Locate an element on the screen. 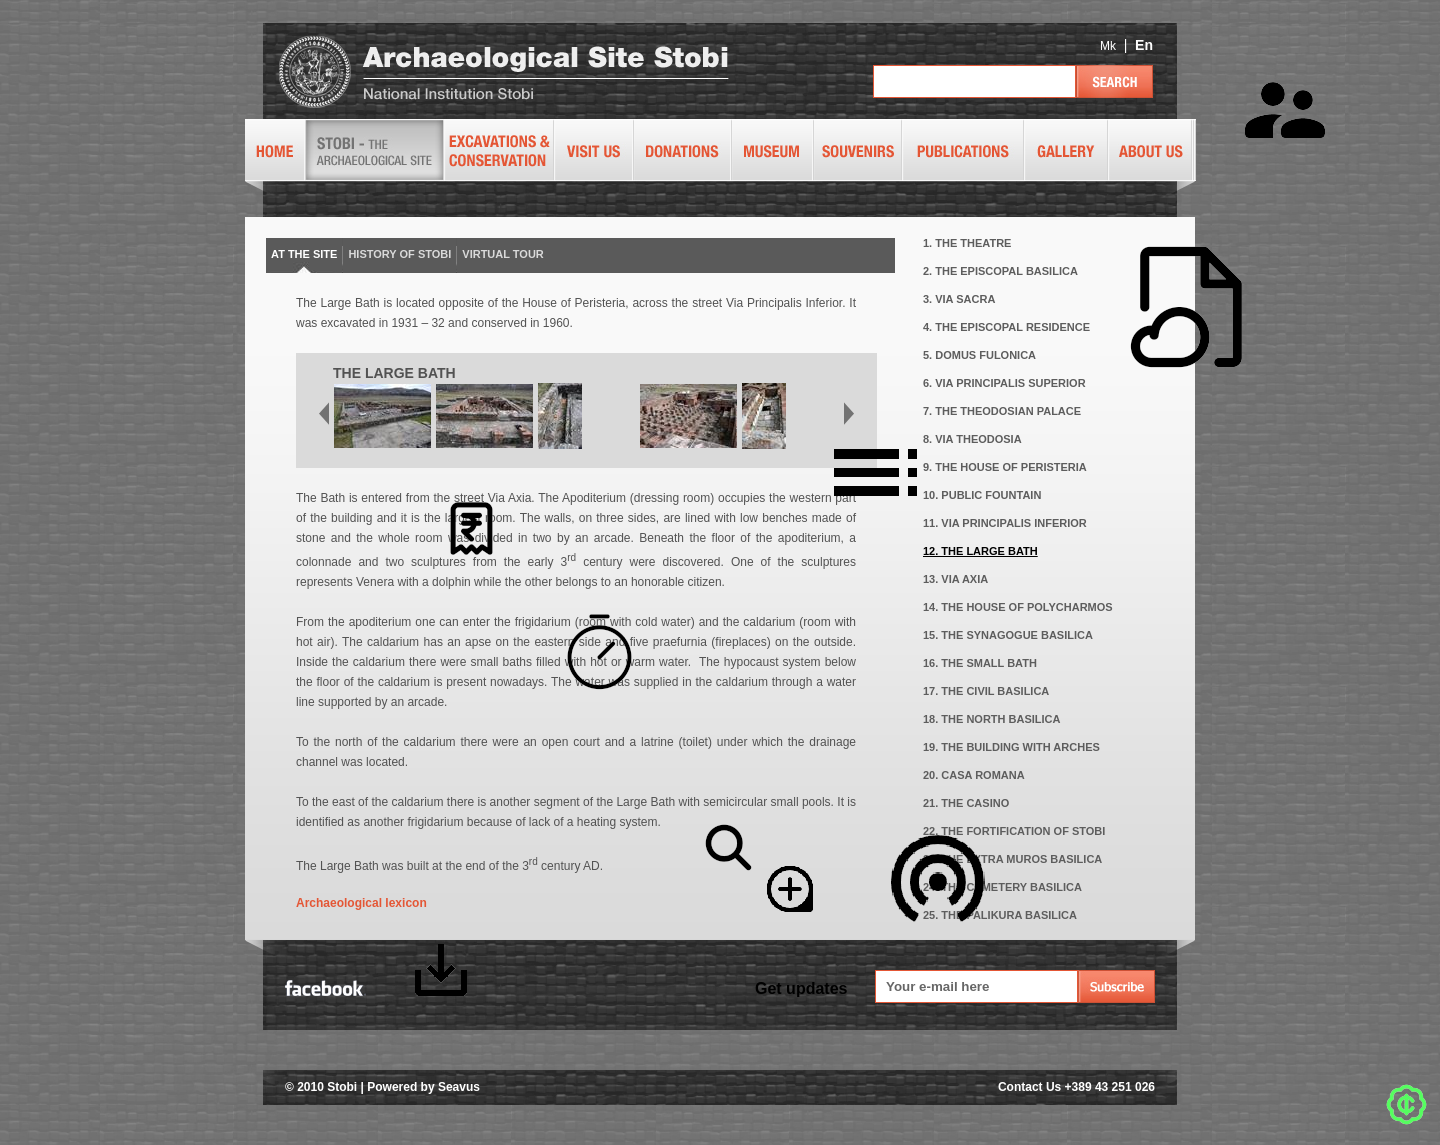 This screenshot has height=1145, width=1440. view cent-based pricing or rewards is located at coordinates (1406, 1104).